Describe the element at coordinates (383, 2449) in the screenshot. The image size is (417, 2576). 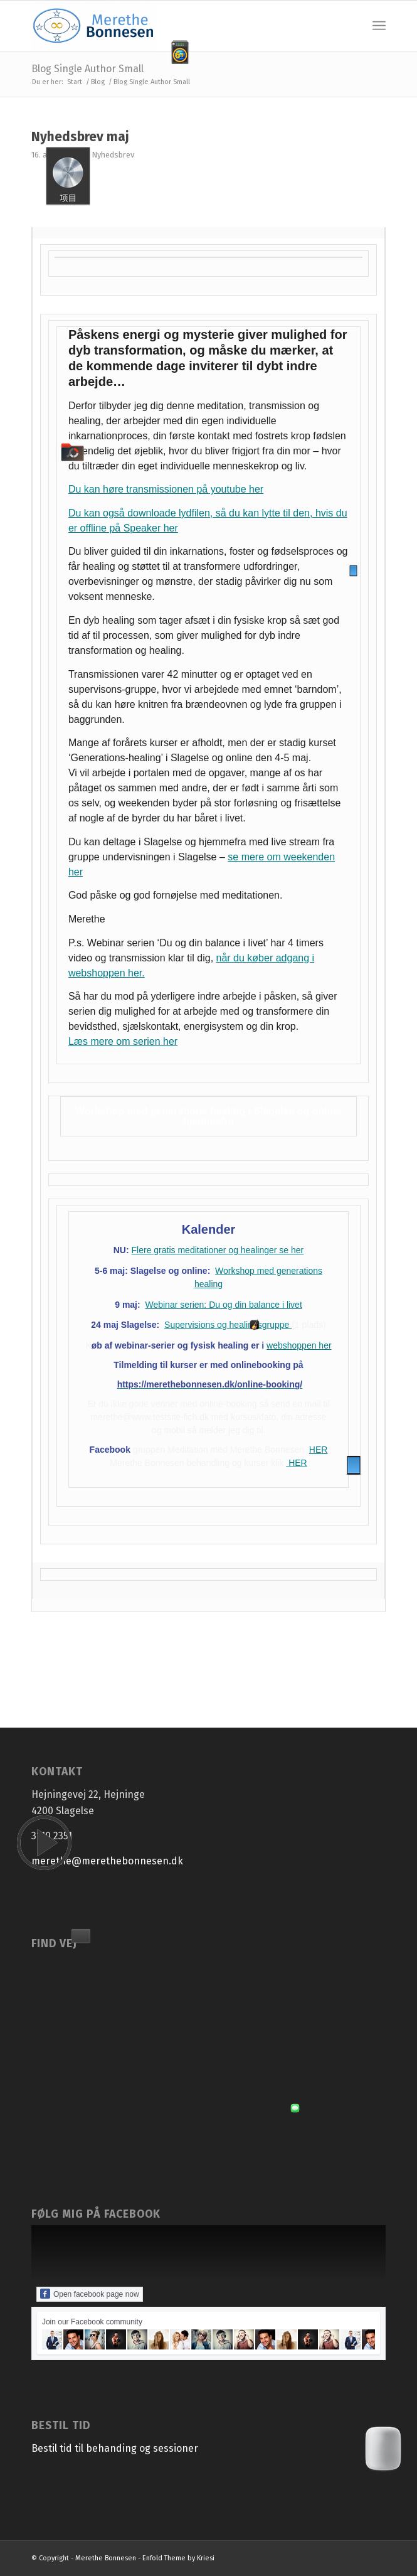
I see `apple homepod smart speaker device` at that location.